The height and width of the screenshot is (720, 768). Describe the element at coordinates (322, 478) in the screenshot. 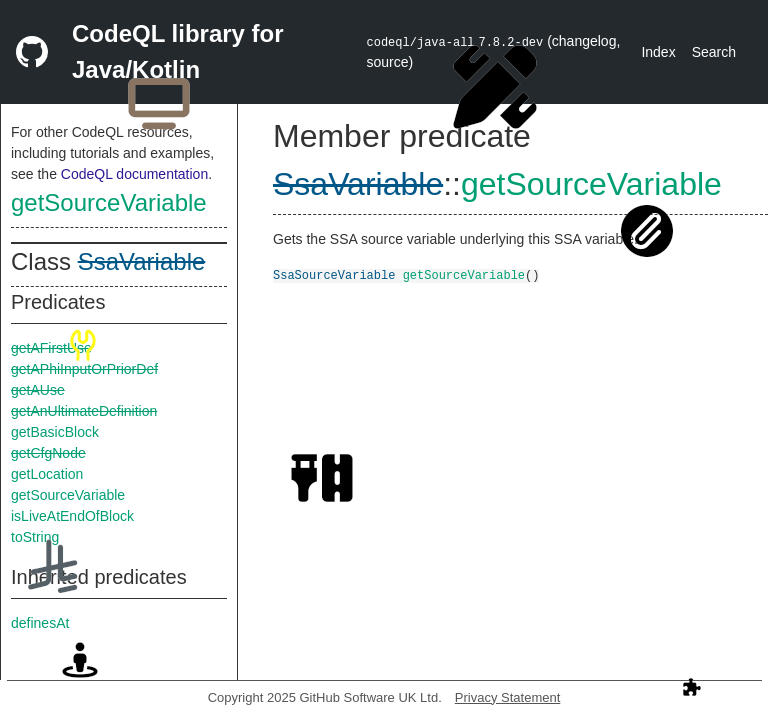

I see `view bridge or overpass routes` at that location.